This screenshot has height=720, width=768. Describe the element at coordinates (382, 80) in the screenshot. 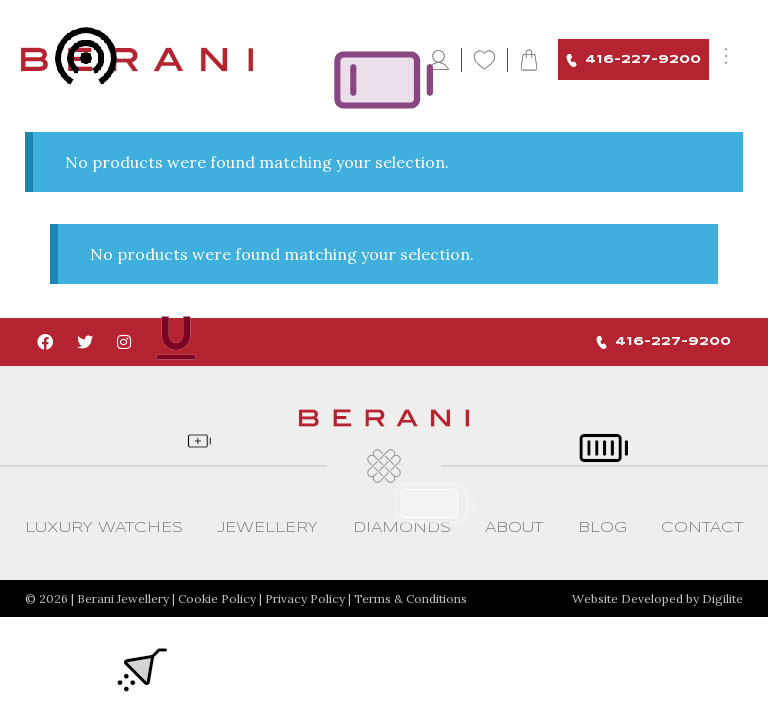

I see `indicates low battery level` at that location.